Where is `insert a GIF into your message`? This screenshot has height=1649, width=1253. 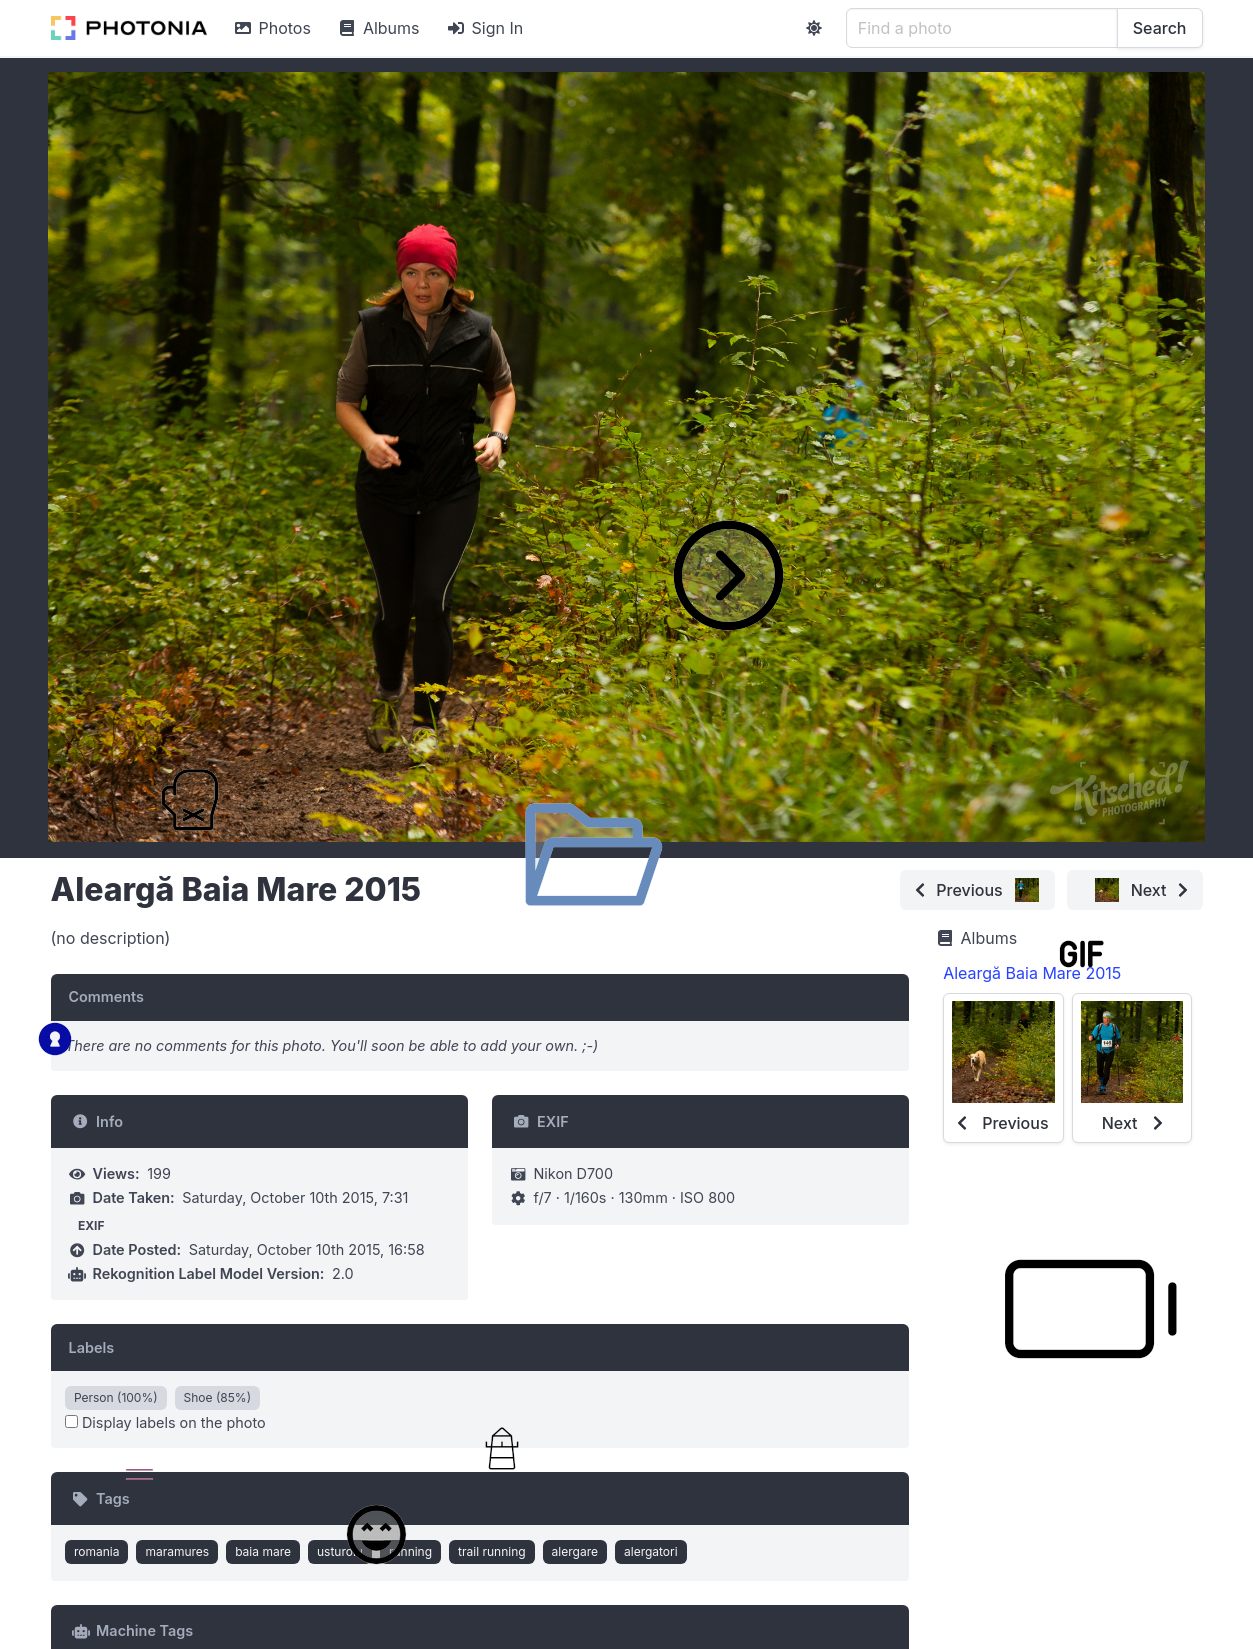 insert a GIF into your message is located at coordinates (1081, 954).